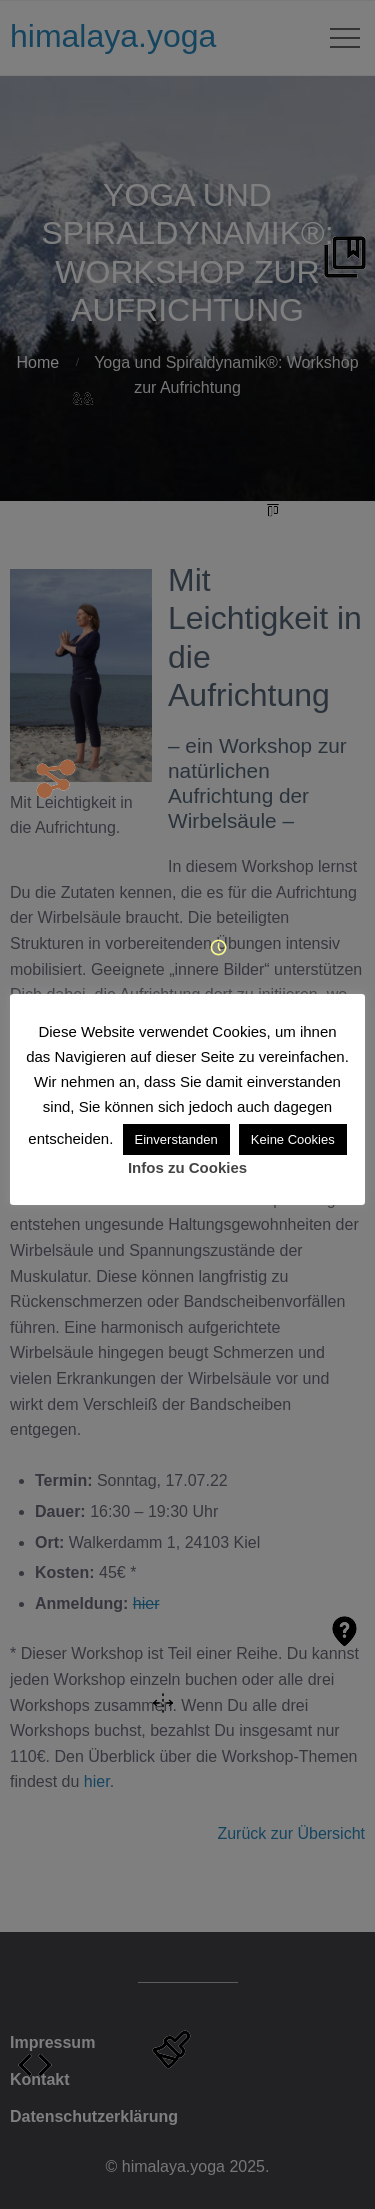  Describe the element at coordinates (171, 2049) in the screenshot. I see `customize appearance or theme settings` at that location.